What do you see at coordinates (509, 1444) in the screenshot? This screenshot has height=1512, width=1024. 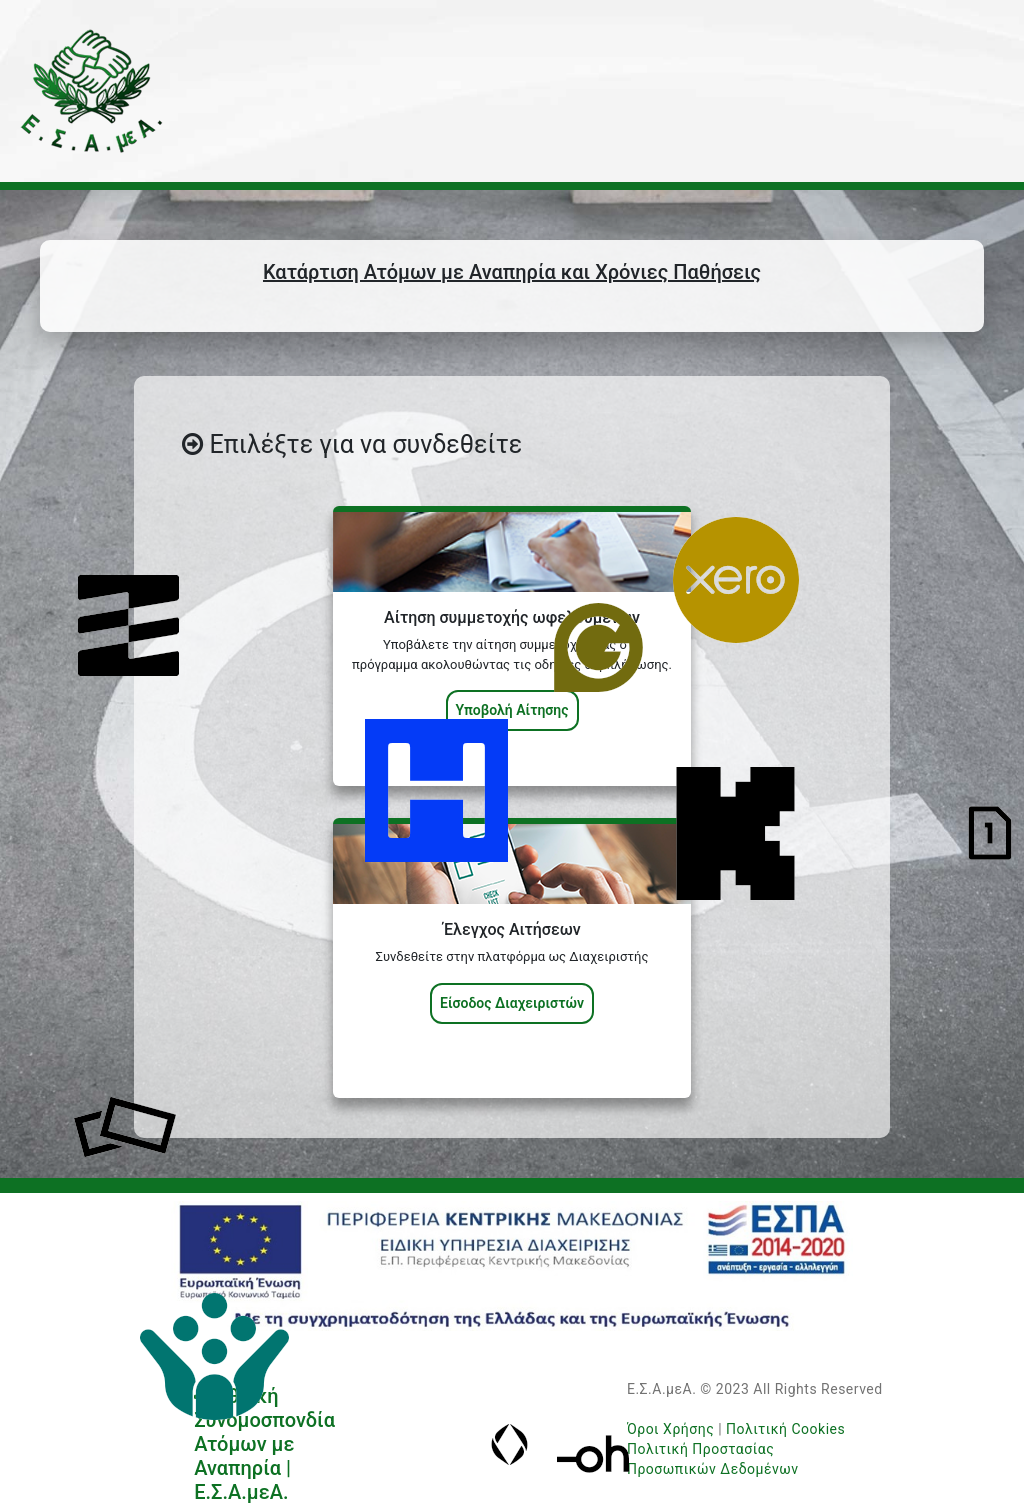 I see `ethereum name service (ENS) logo` at bounding box center [509, 1444].